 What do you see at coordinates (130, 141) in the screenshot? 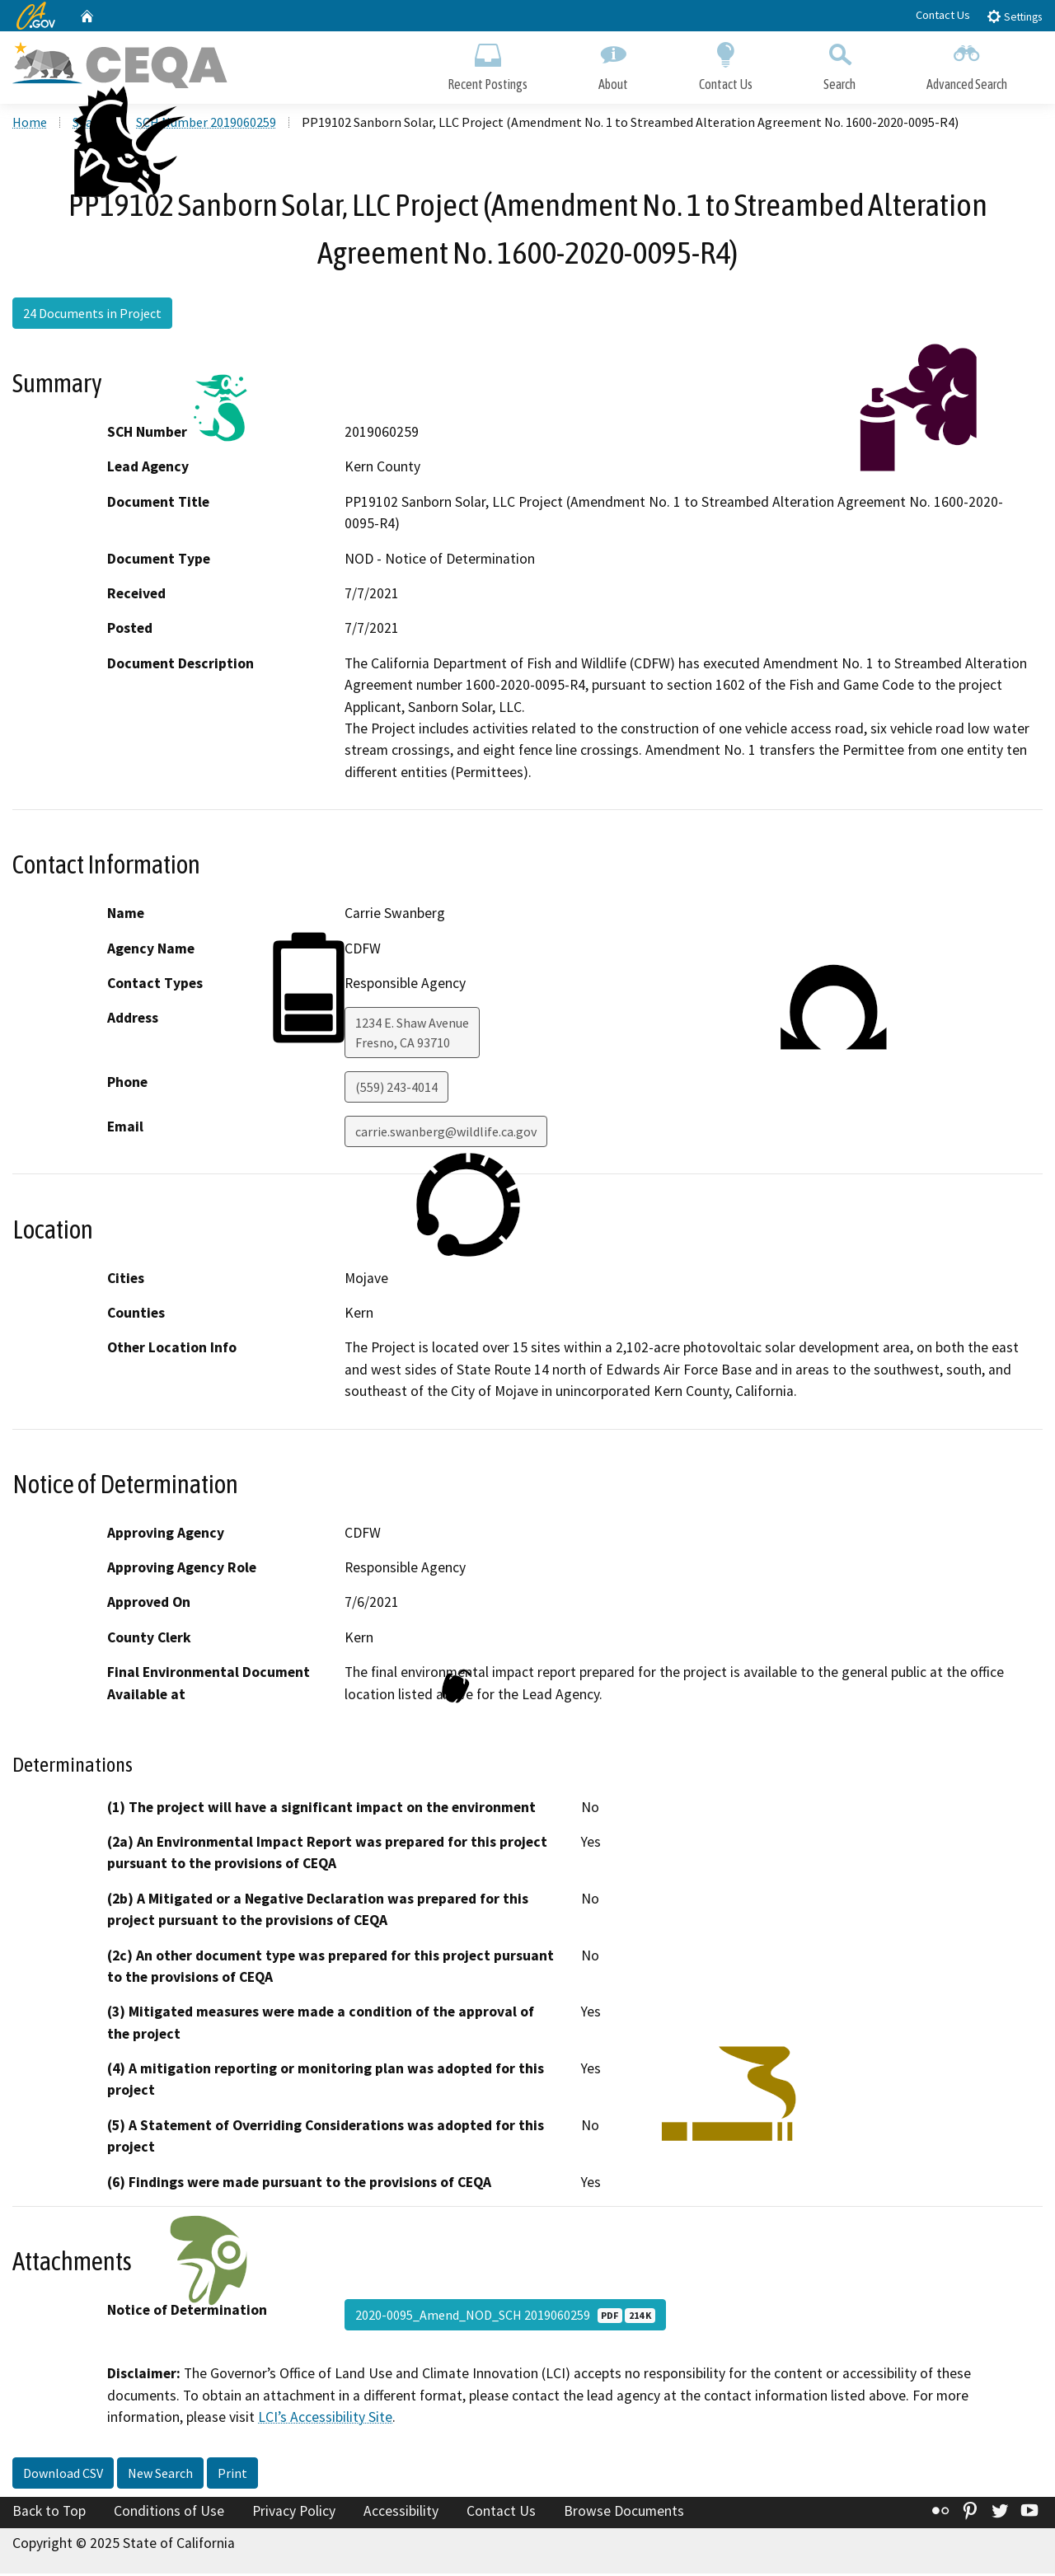
I see `access dinosaur-themed game or content` at bounding box center [130, 141].